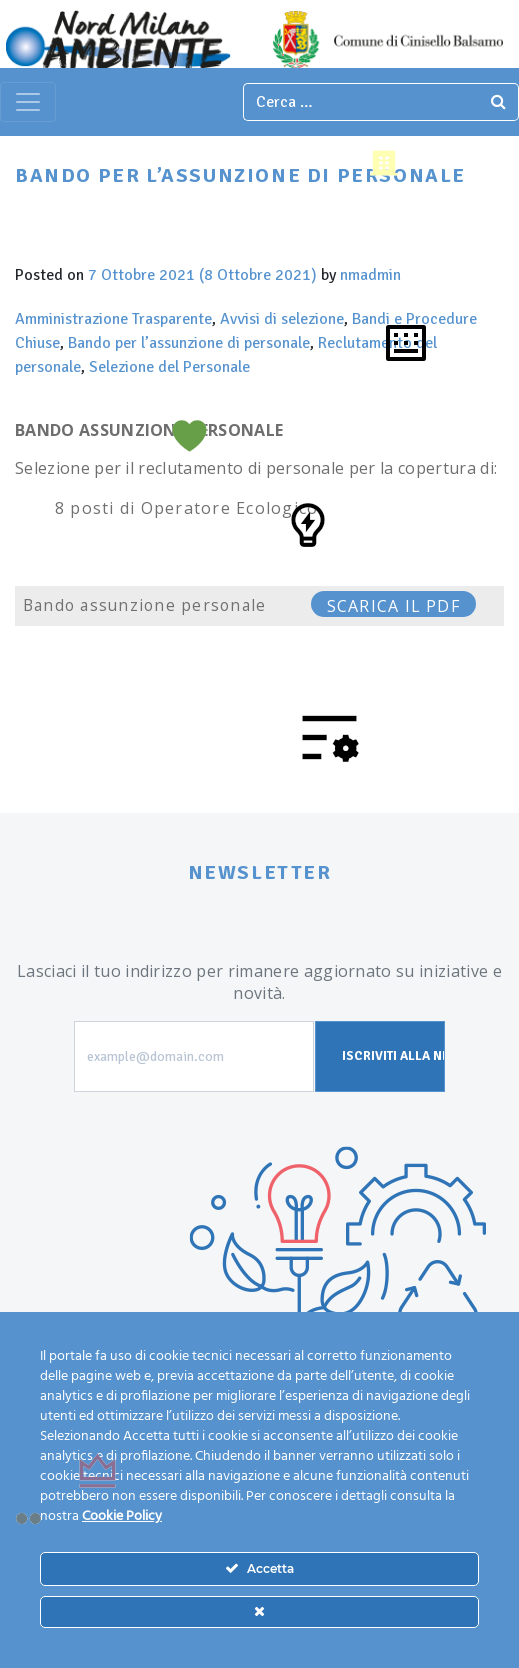  Describe the element at coordinates (308, 524) in the screenshot. I see `indicates a new idea or inspiration` at that location.